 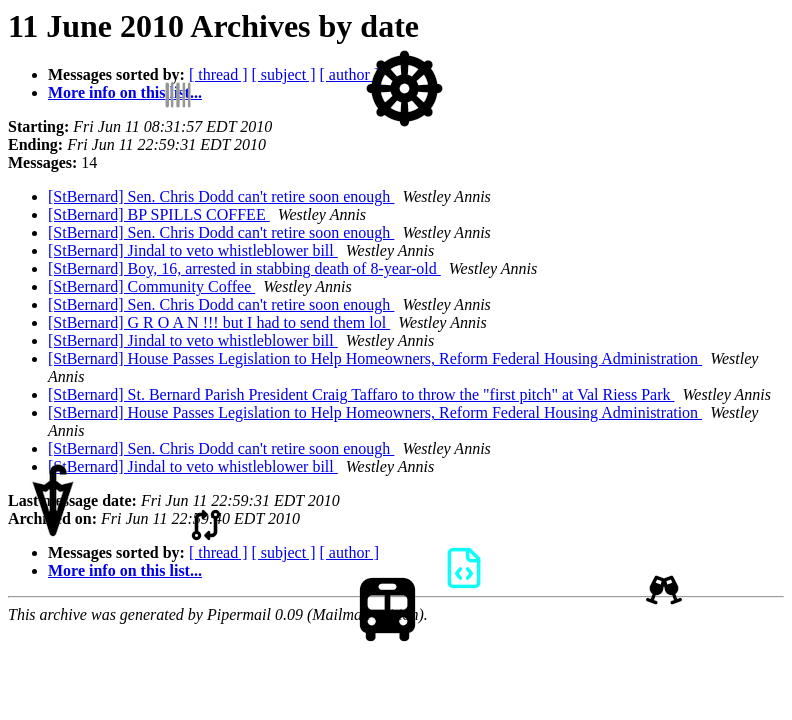 What do you see at coordinates (404, 88) in the screenshot?
I see `navigate to buddhism or dharma-related content` at bounding box center [404, 88].